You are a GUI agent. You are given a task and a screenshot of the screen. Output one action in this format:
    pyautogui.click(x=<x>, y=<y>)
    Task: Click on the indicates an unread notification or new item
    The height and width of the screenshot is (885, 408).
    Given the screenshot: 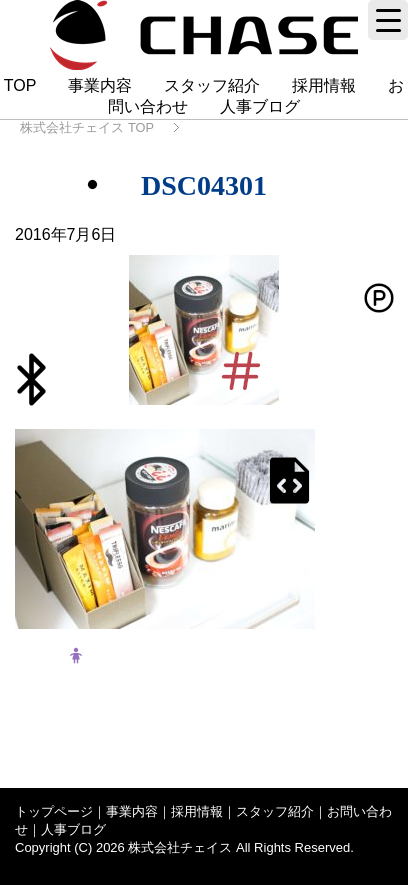 What is the action you would take?
    pyautogui.click(x=92, y=184)
    